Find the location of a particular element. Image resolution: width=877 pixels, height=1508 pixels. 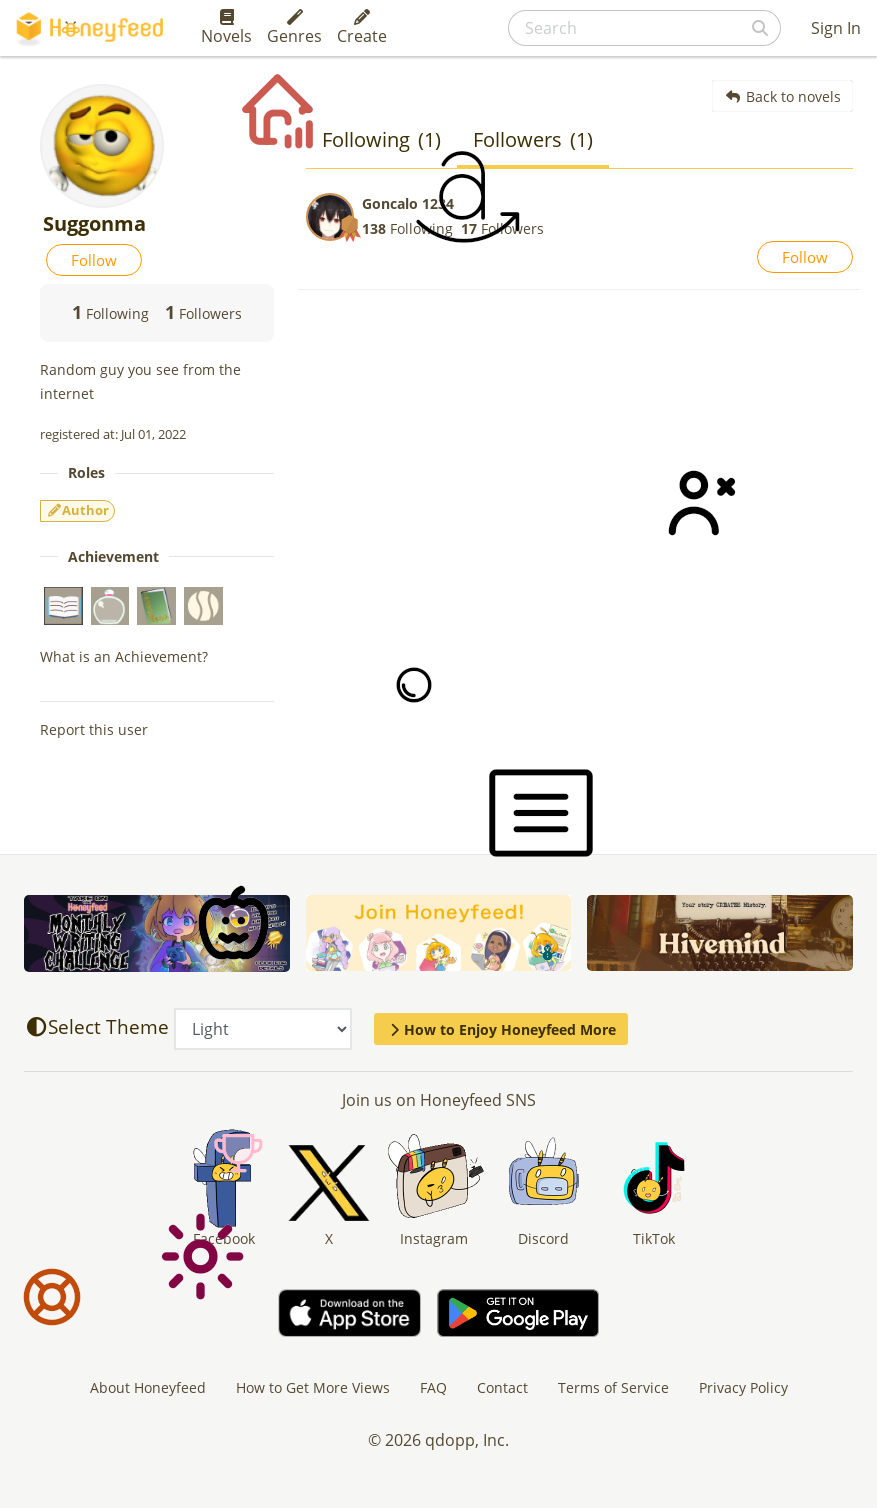

winter or holiday-themed content indicator is located at coordinates (547, 952).